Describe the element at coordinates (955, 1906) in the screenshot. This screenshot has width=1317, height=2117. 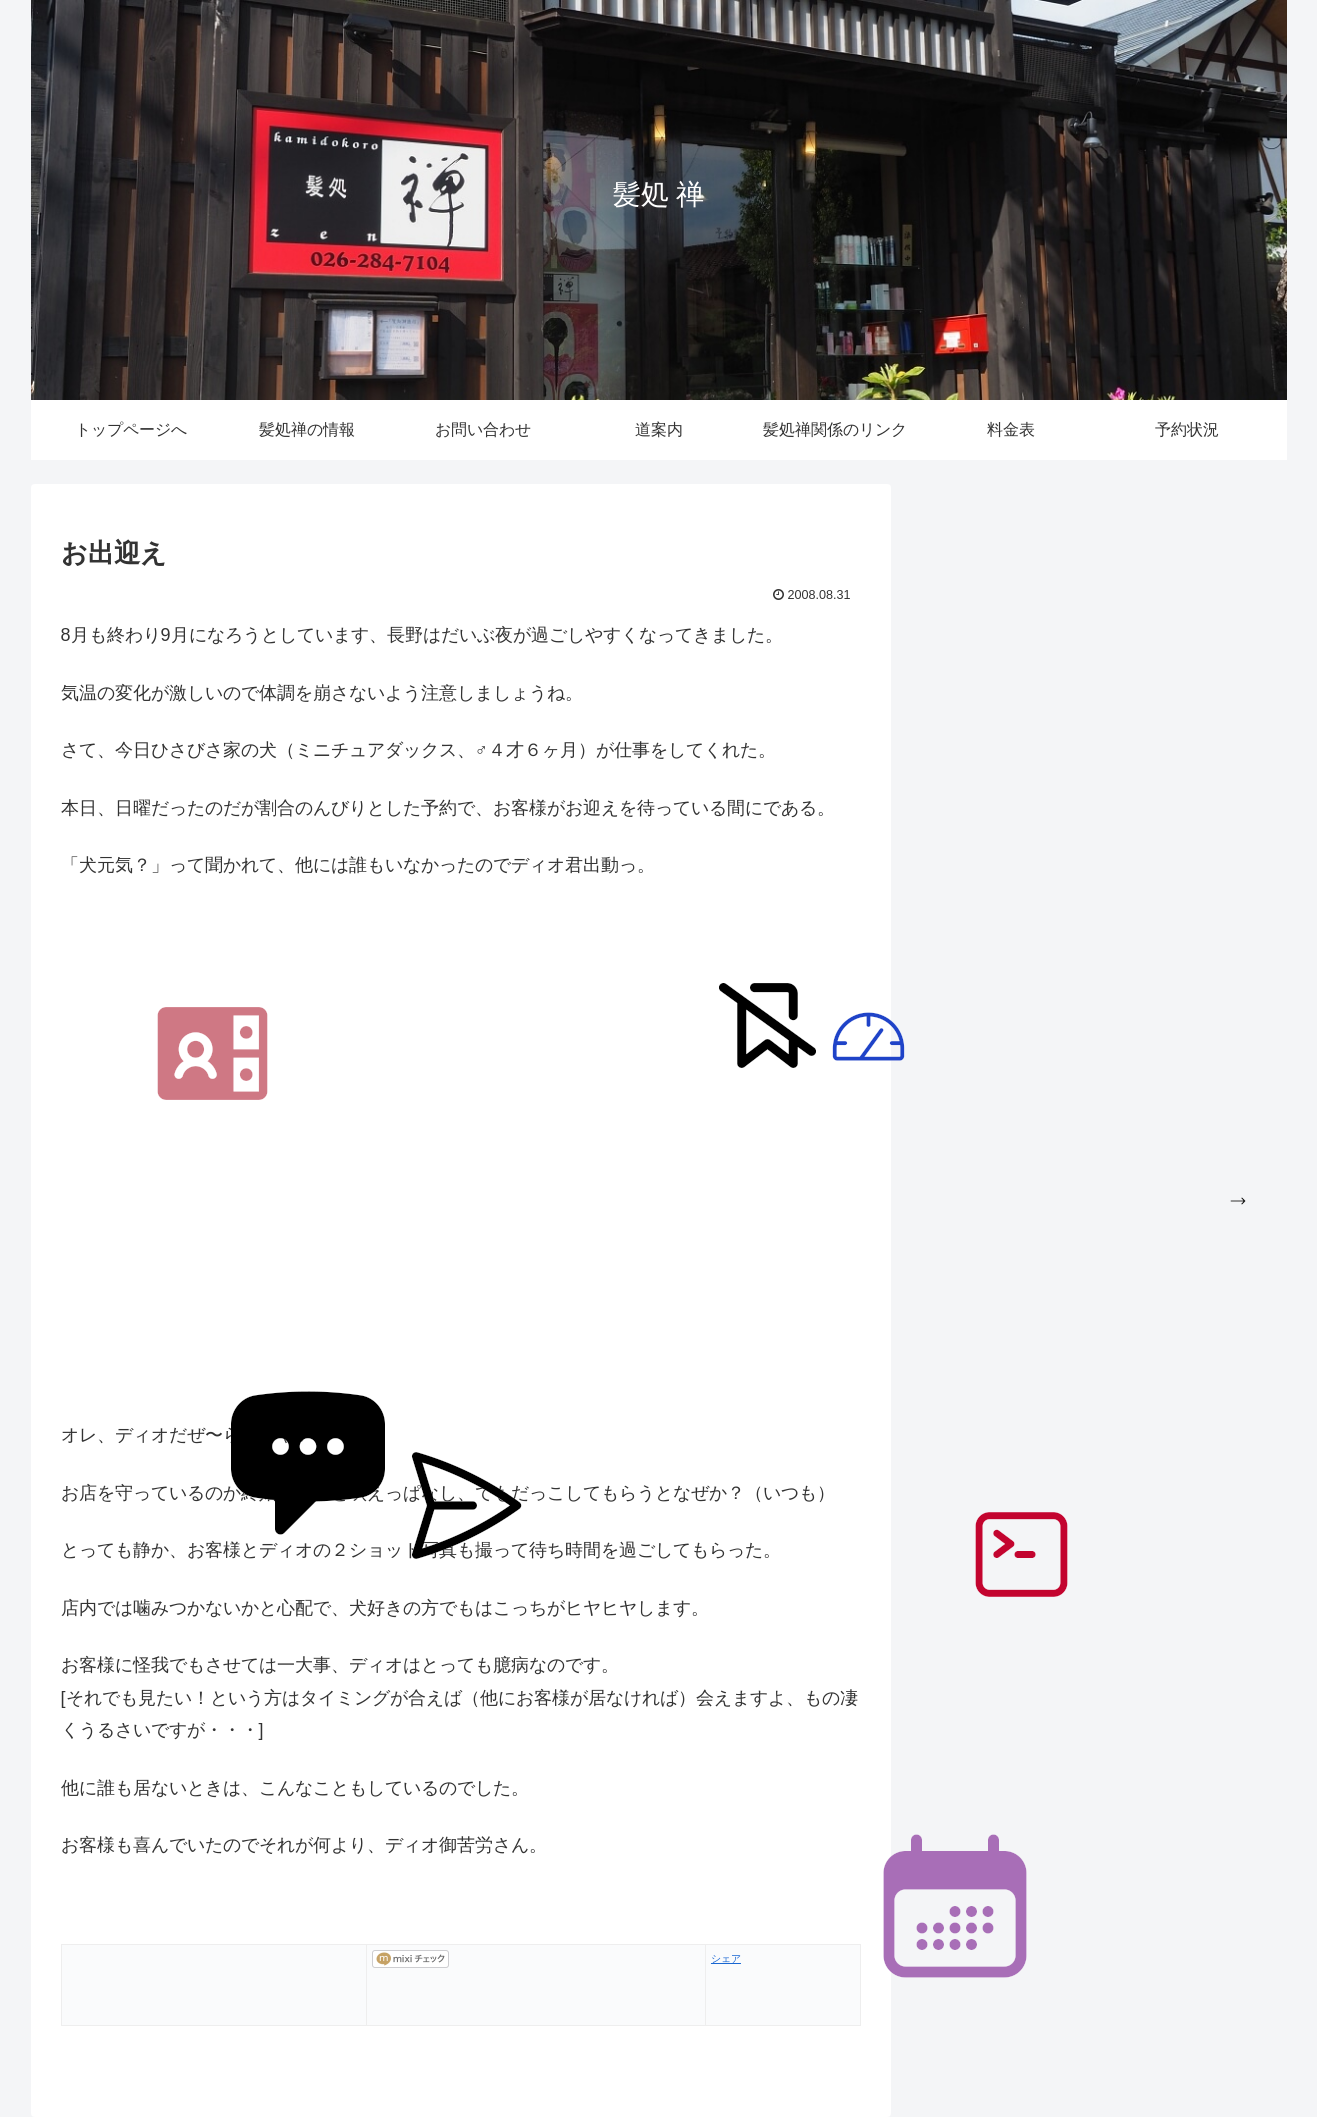
I see `view calendar with scheduled events` at that location.